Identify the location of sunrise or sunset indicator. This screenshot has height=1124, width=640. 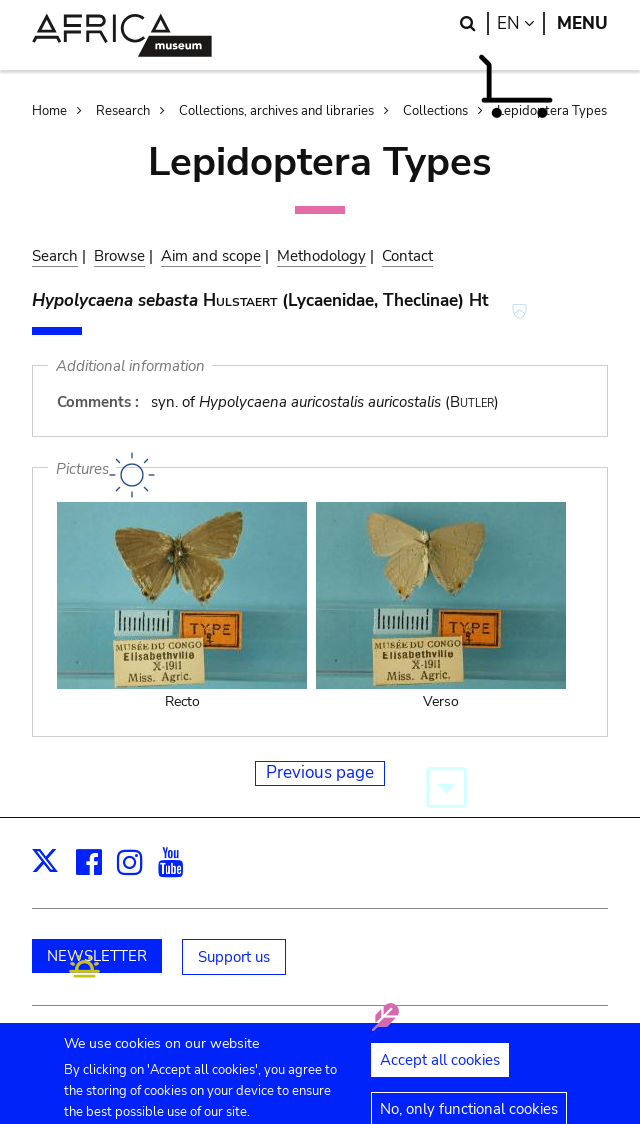
(84, 967).